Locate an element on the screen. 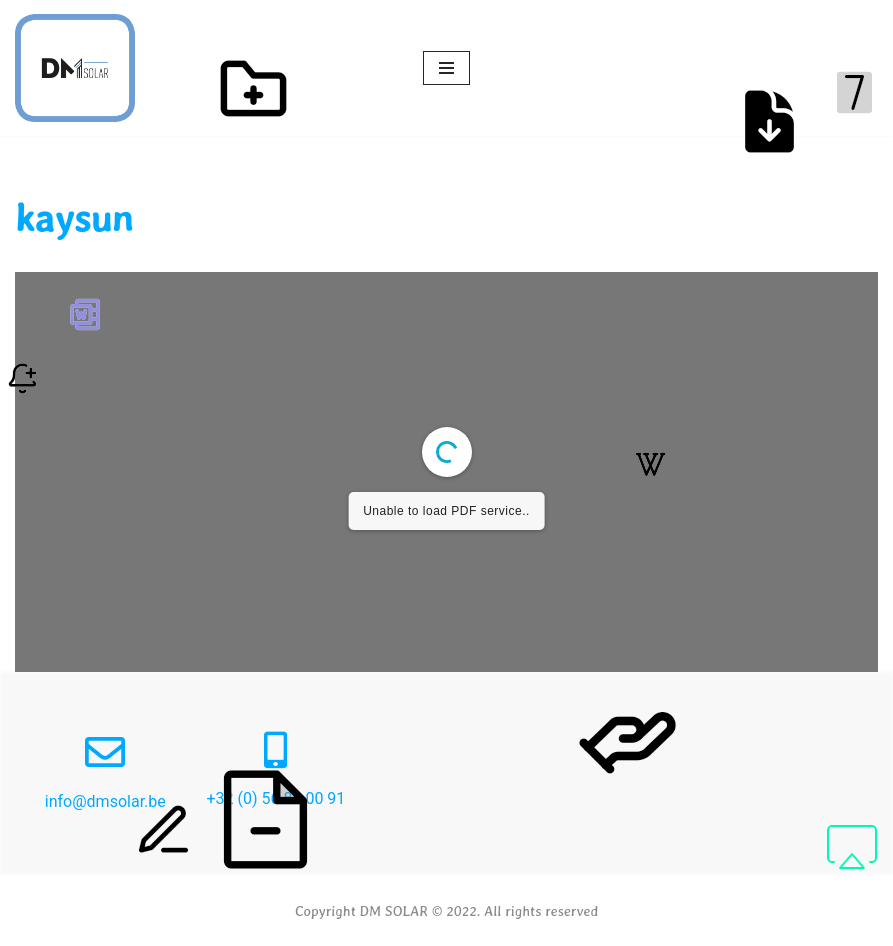 This screenshot has height=946, width=893. edit text or content is located at coordinates (163, 830).